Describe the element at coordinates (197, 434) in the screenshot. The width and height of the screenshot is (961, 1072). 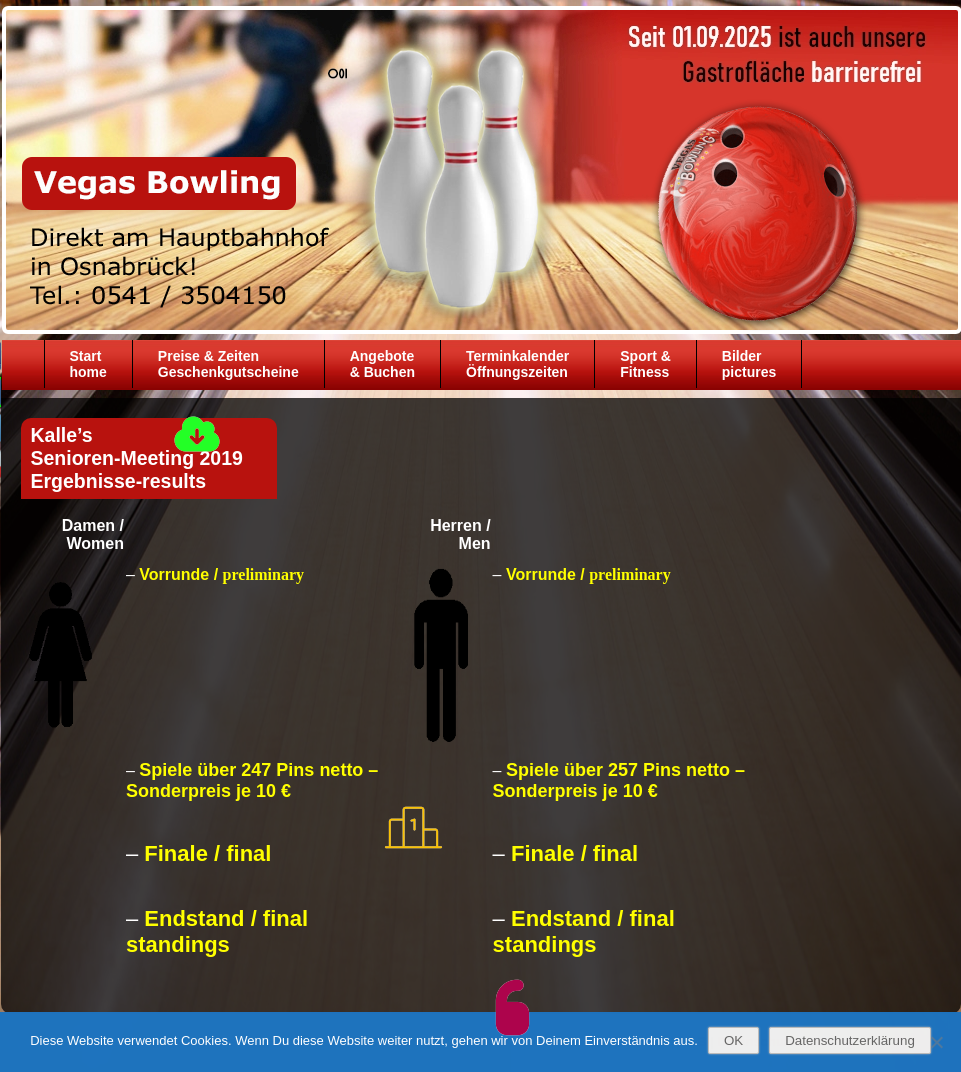
I see `download file from cloud storage` at that location.